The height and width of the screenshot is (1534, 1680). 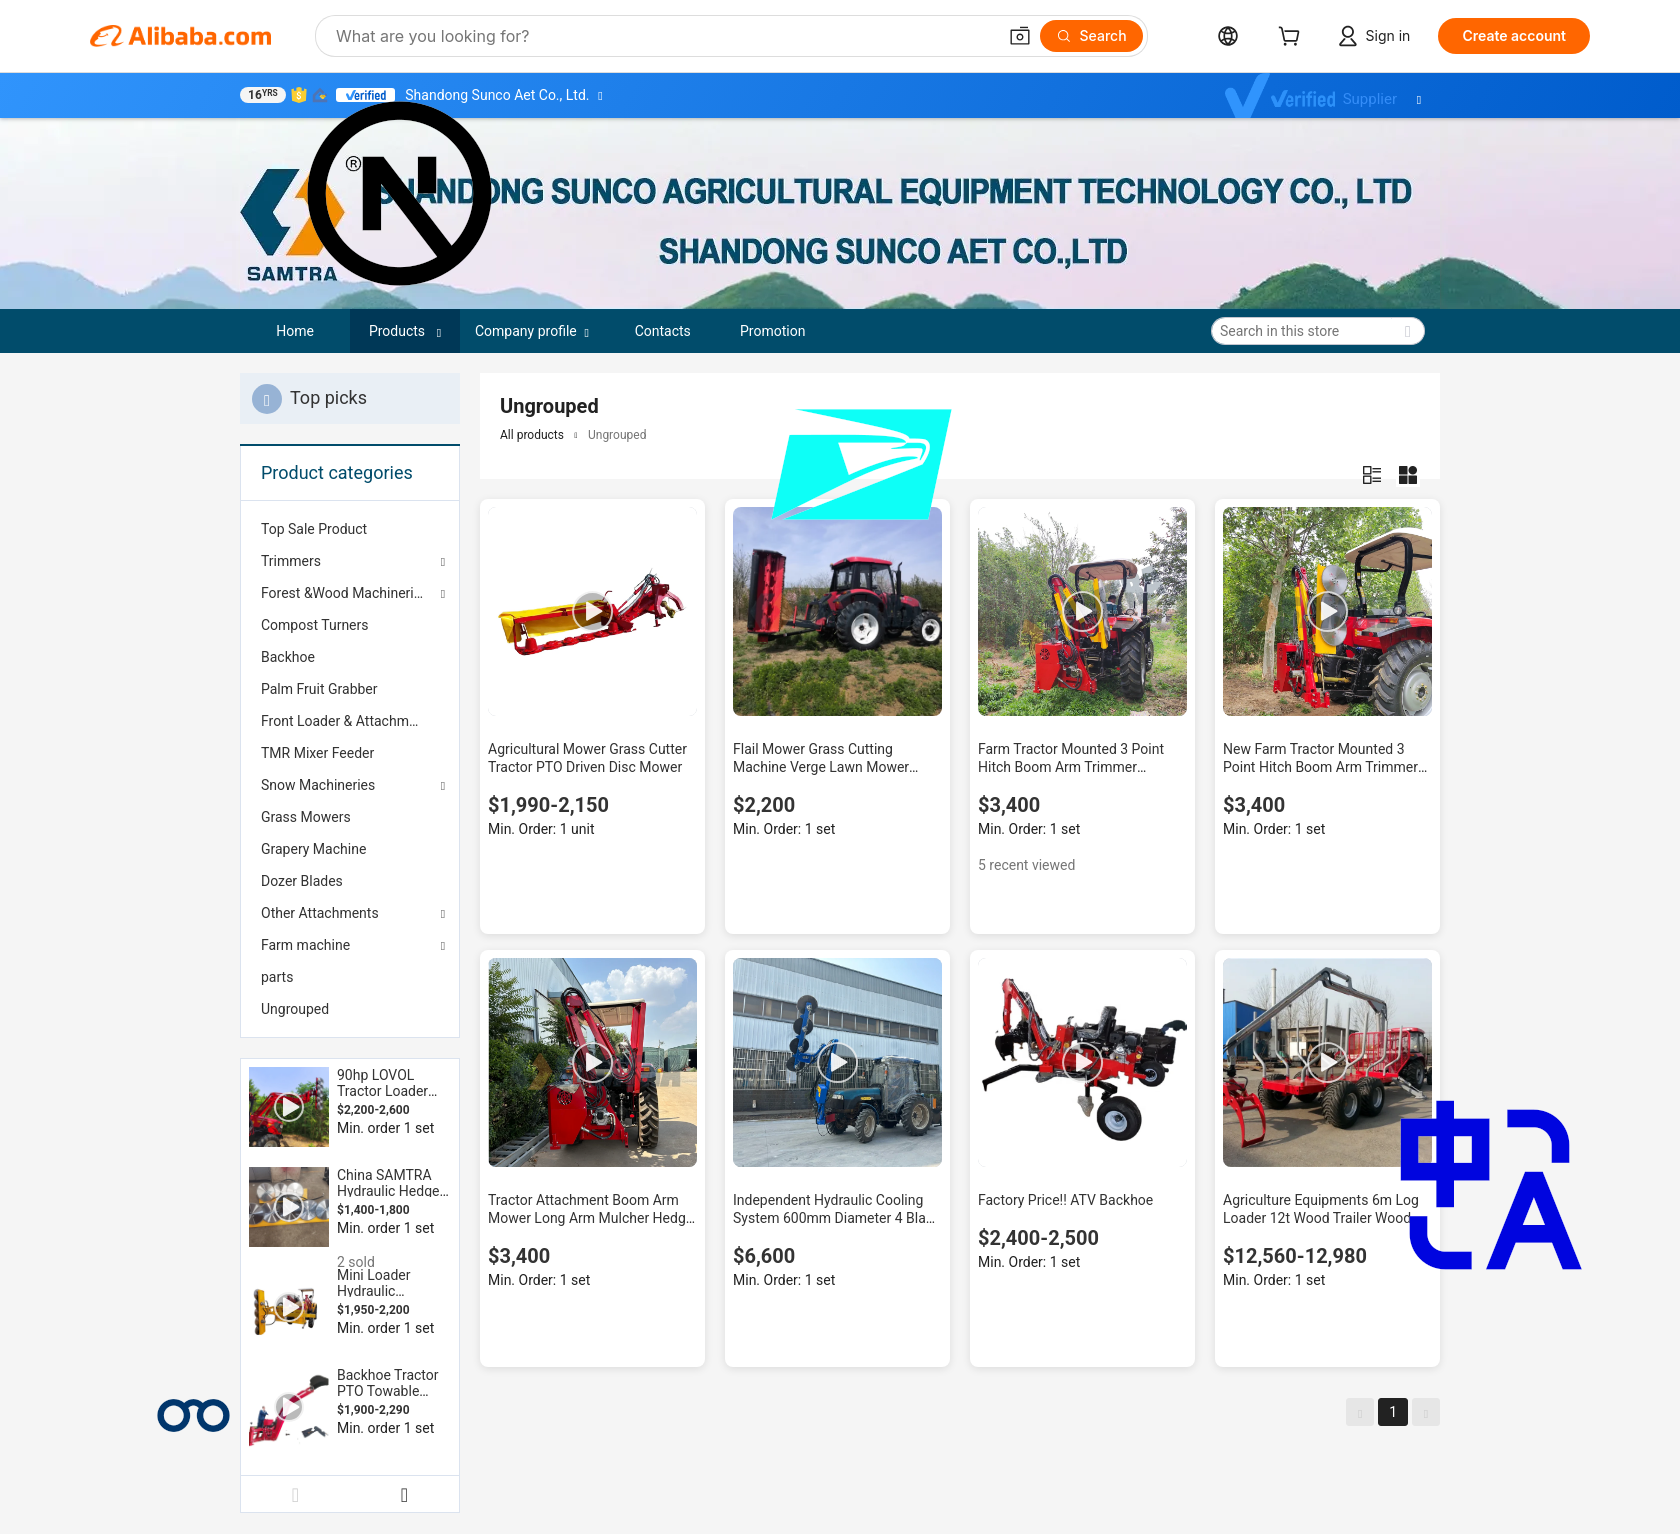 What do you see at coordinates (1489, 1189) in the screenshot?
I see `translate text to another language` at bounding box center [1489, 1189].